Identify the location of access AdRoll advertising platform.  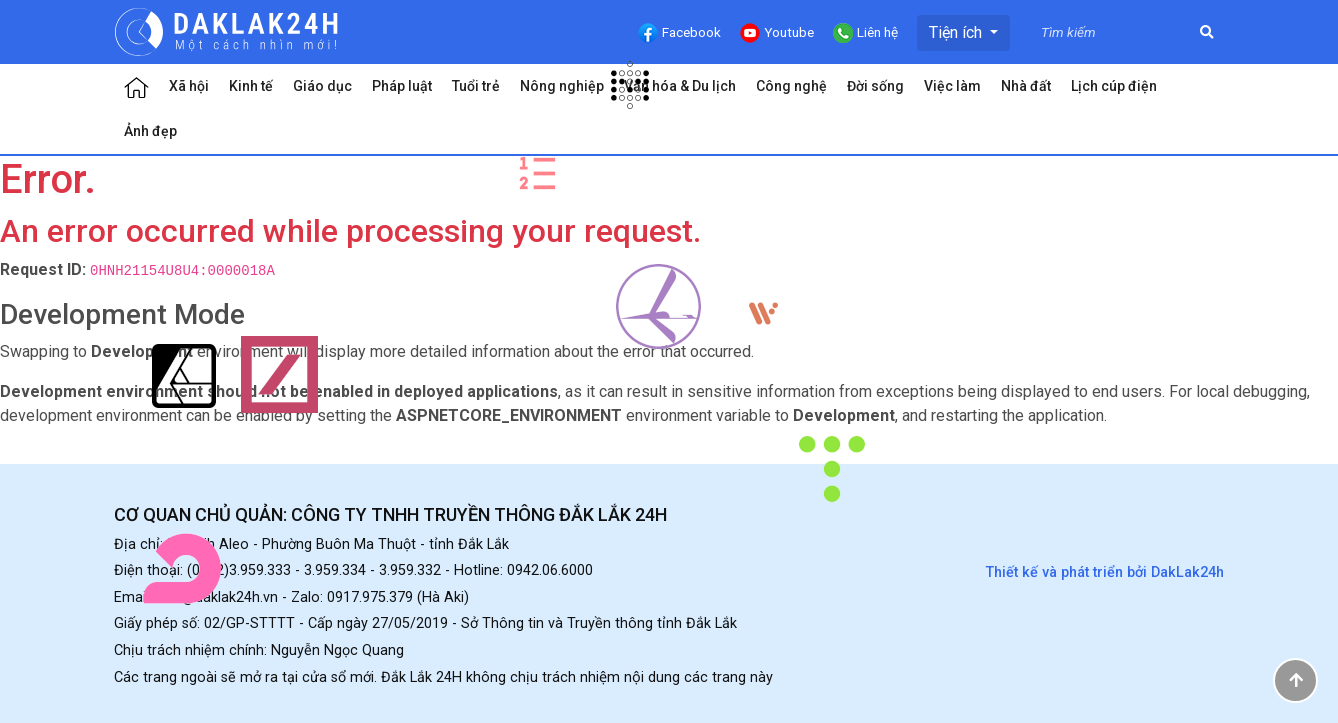
(182, 568).